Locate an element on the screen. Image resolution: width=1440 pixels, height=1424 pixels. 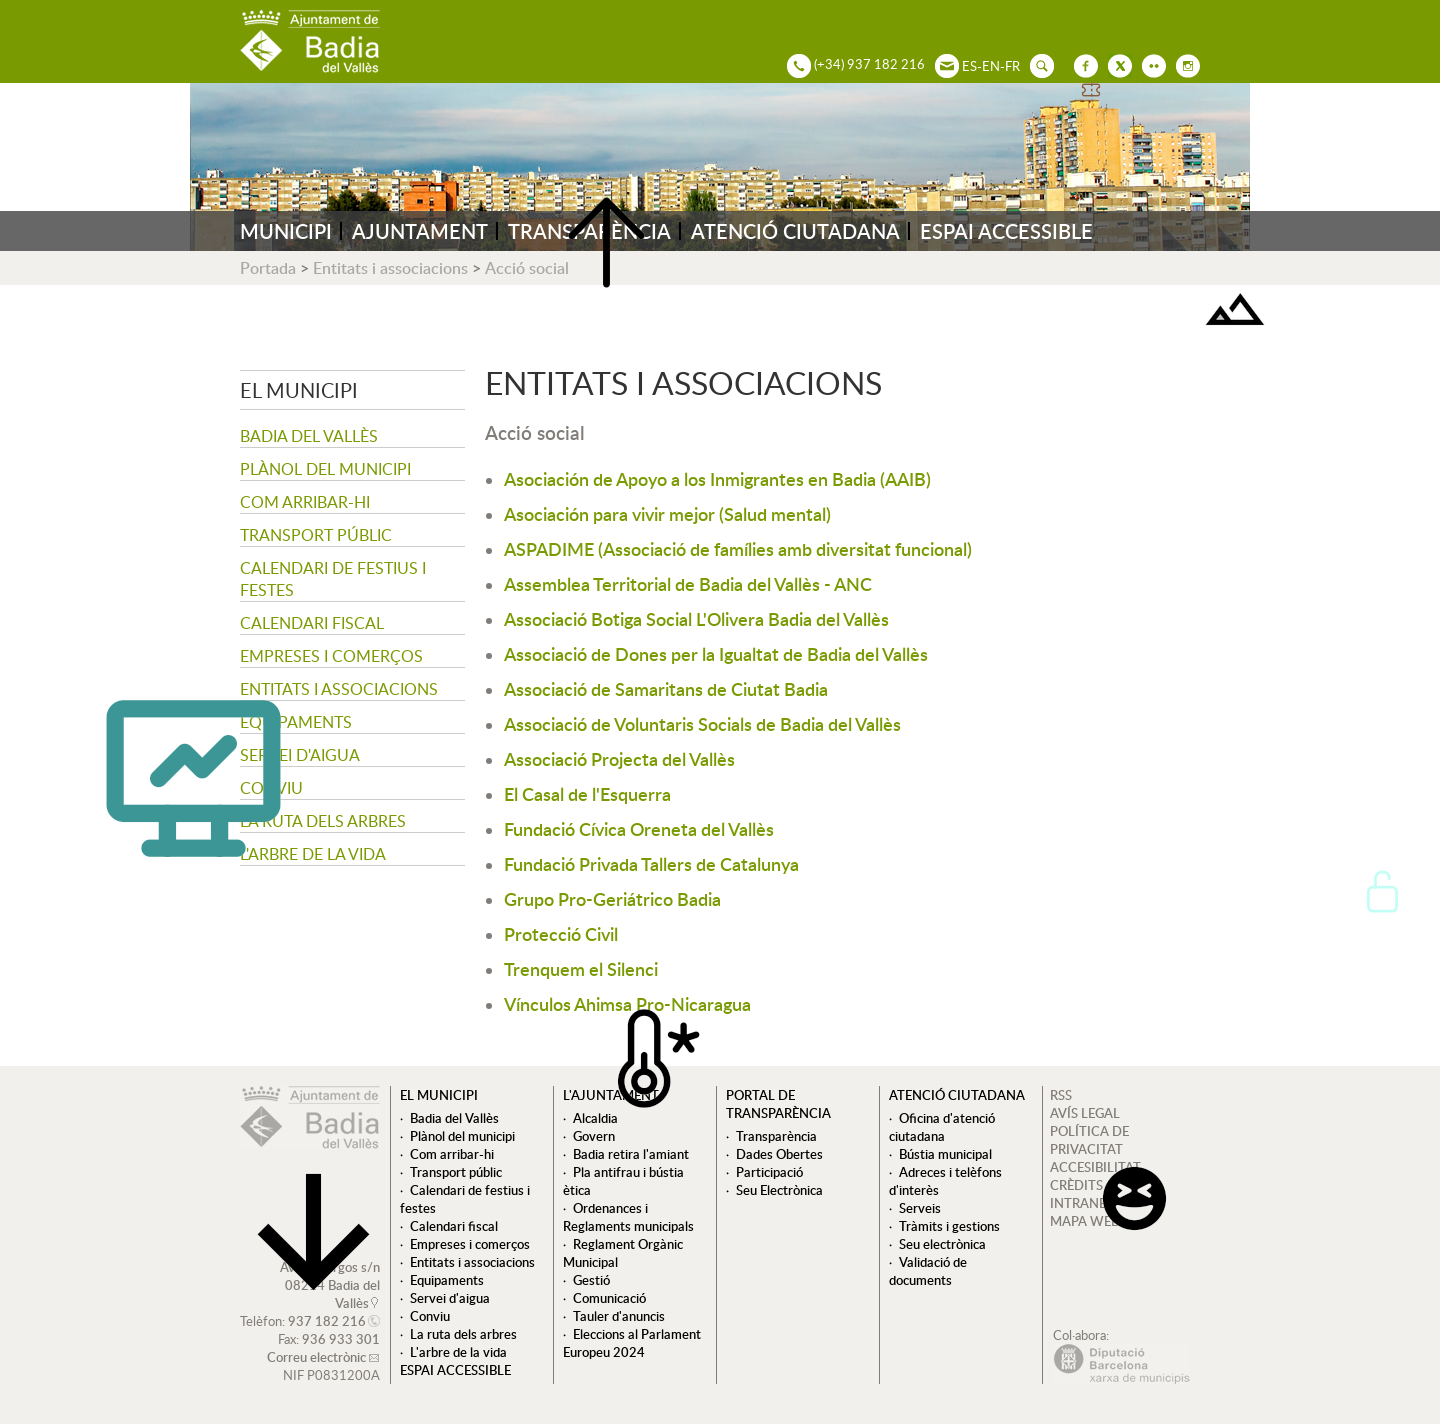
scroll to top of page is located at coordinates (606, 242).